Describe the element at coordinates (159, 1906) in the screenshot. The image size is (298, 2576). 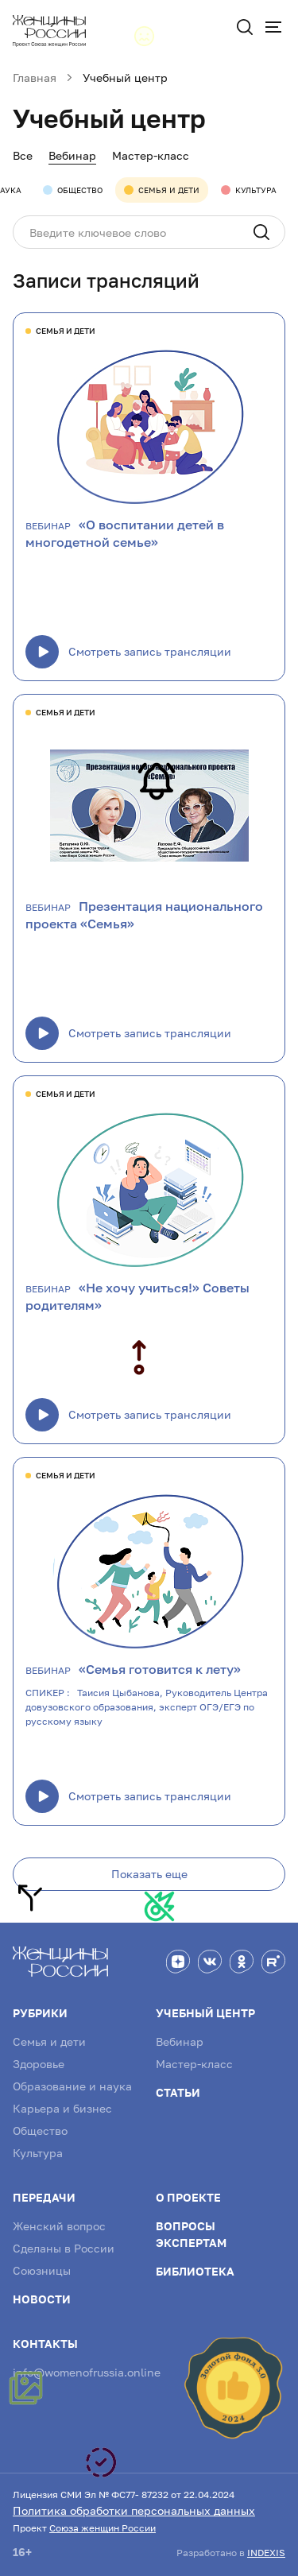
I see `disable meteor or impact effects` at that location.